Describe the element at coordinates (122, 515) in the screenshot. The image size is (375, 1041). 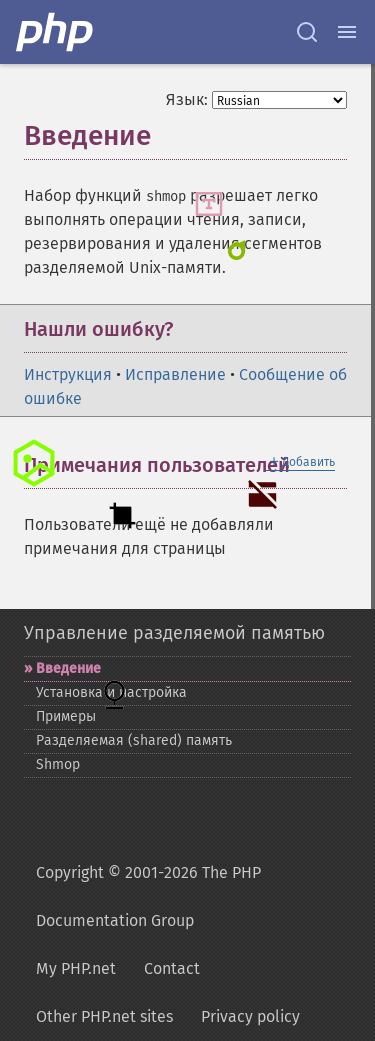
I see `crop an image or photo` at that location.